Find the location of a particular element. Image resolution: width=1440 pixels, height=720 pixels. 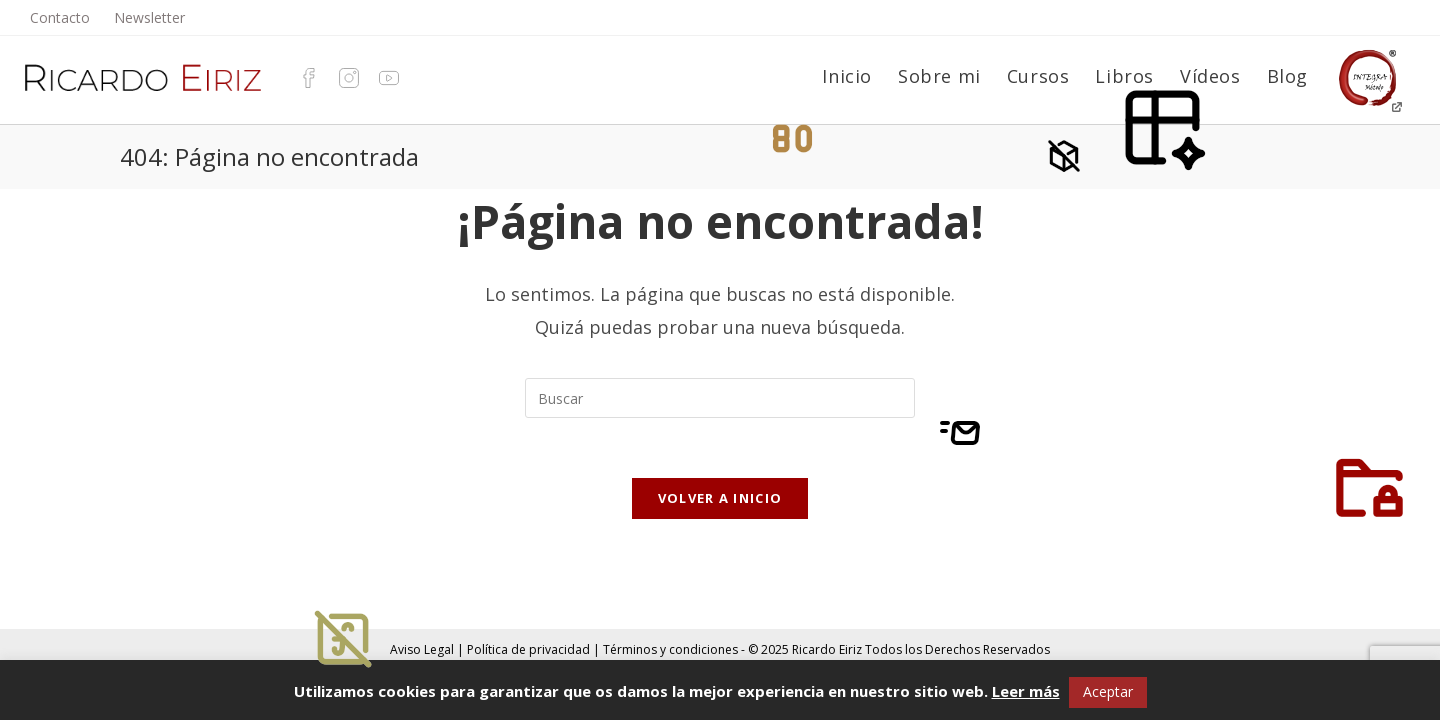

access a password-protected folder is located at coordinates (1369, 488).